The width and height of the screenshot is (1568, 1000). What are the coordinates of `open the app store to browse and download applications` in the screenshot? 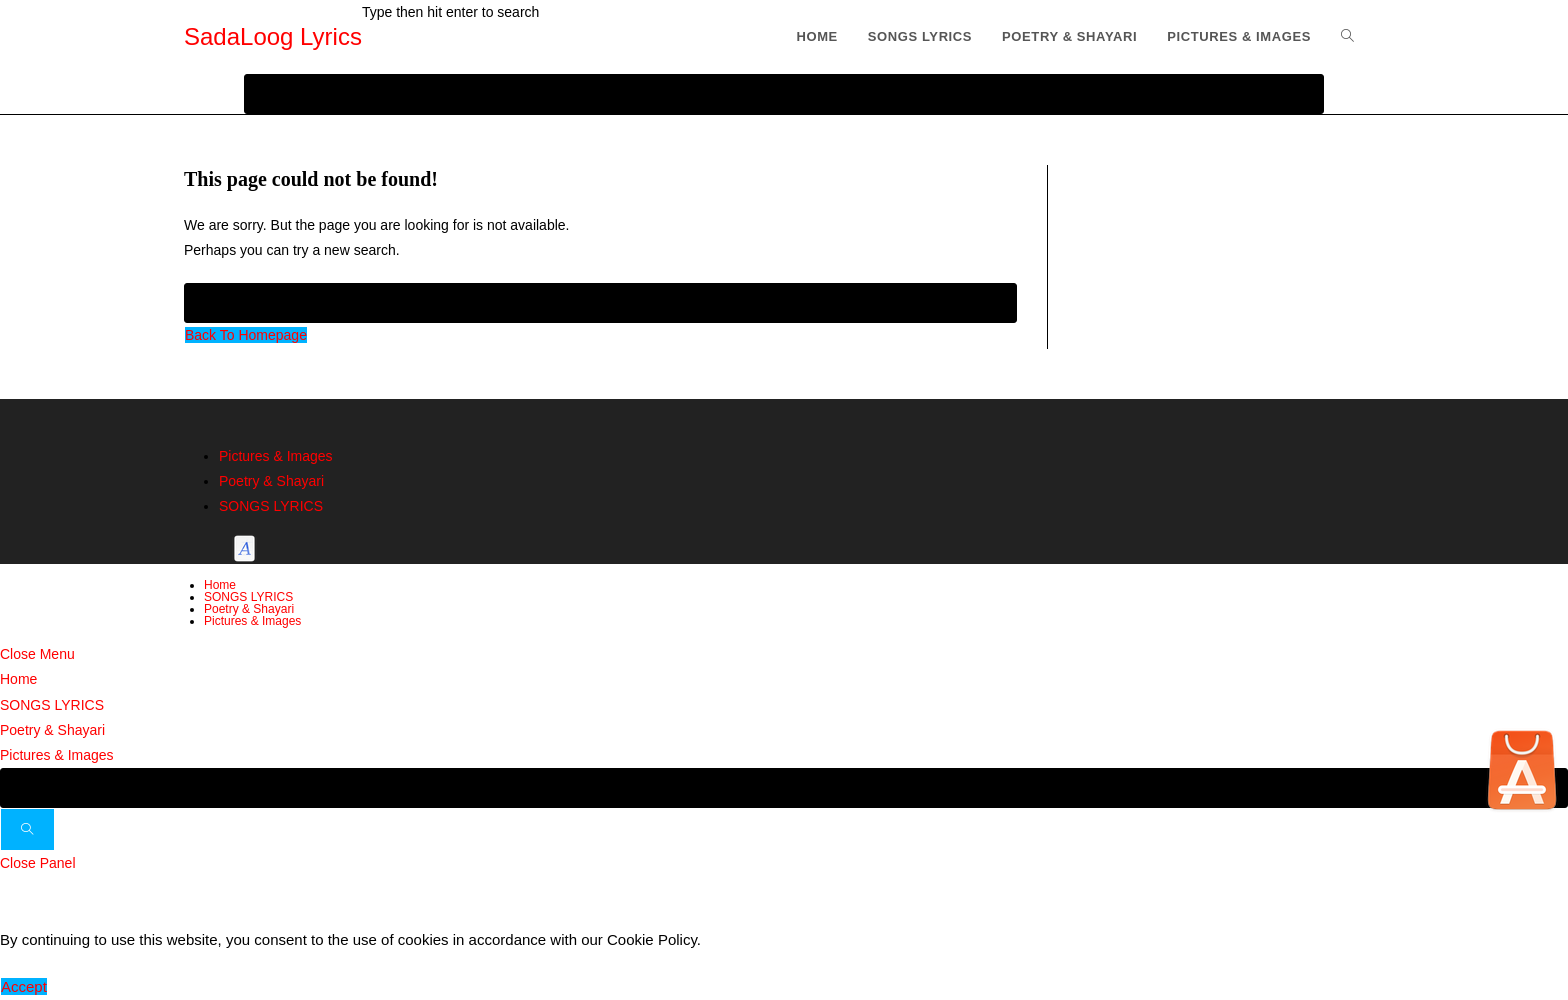 It's located at (1522, 770).